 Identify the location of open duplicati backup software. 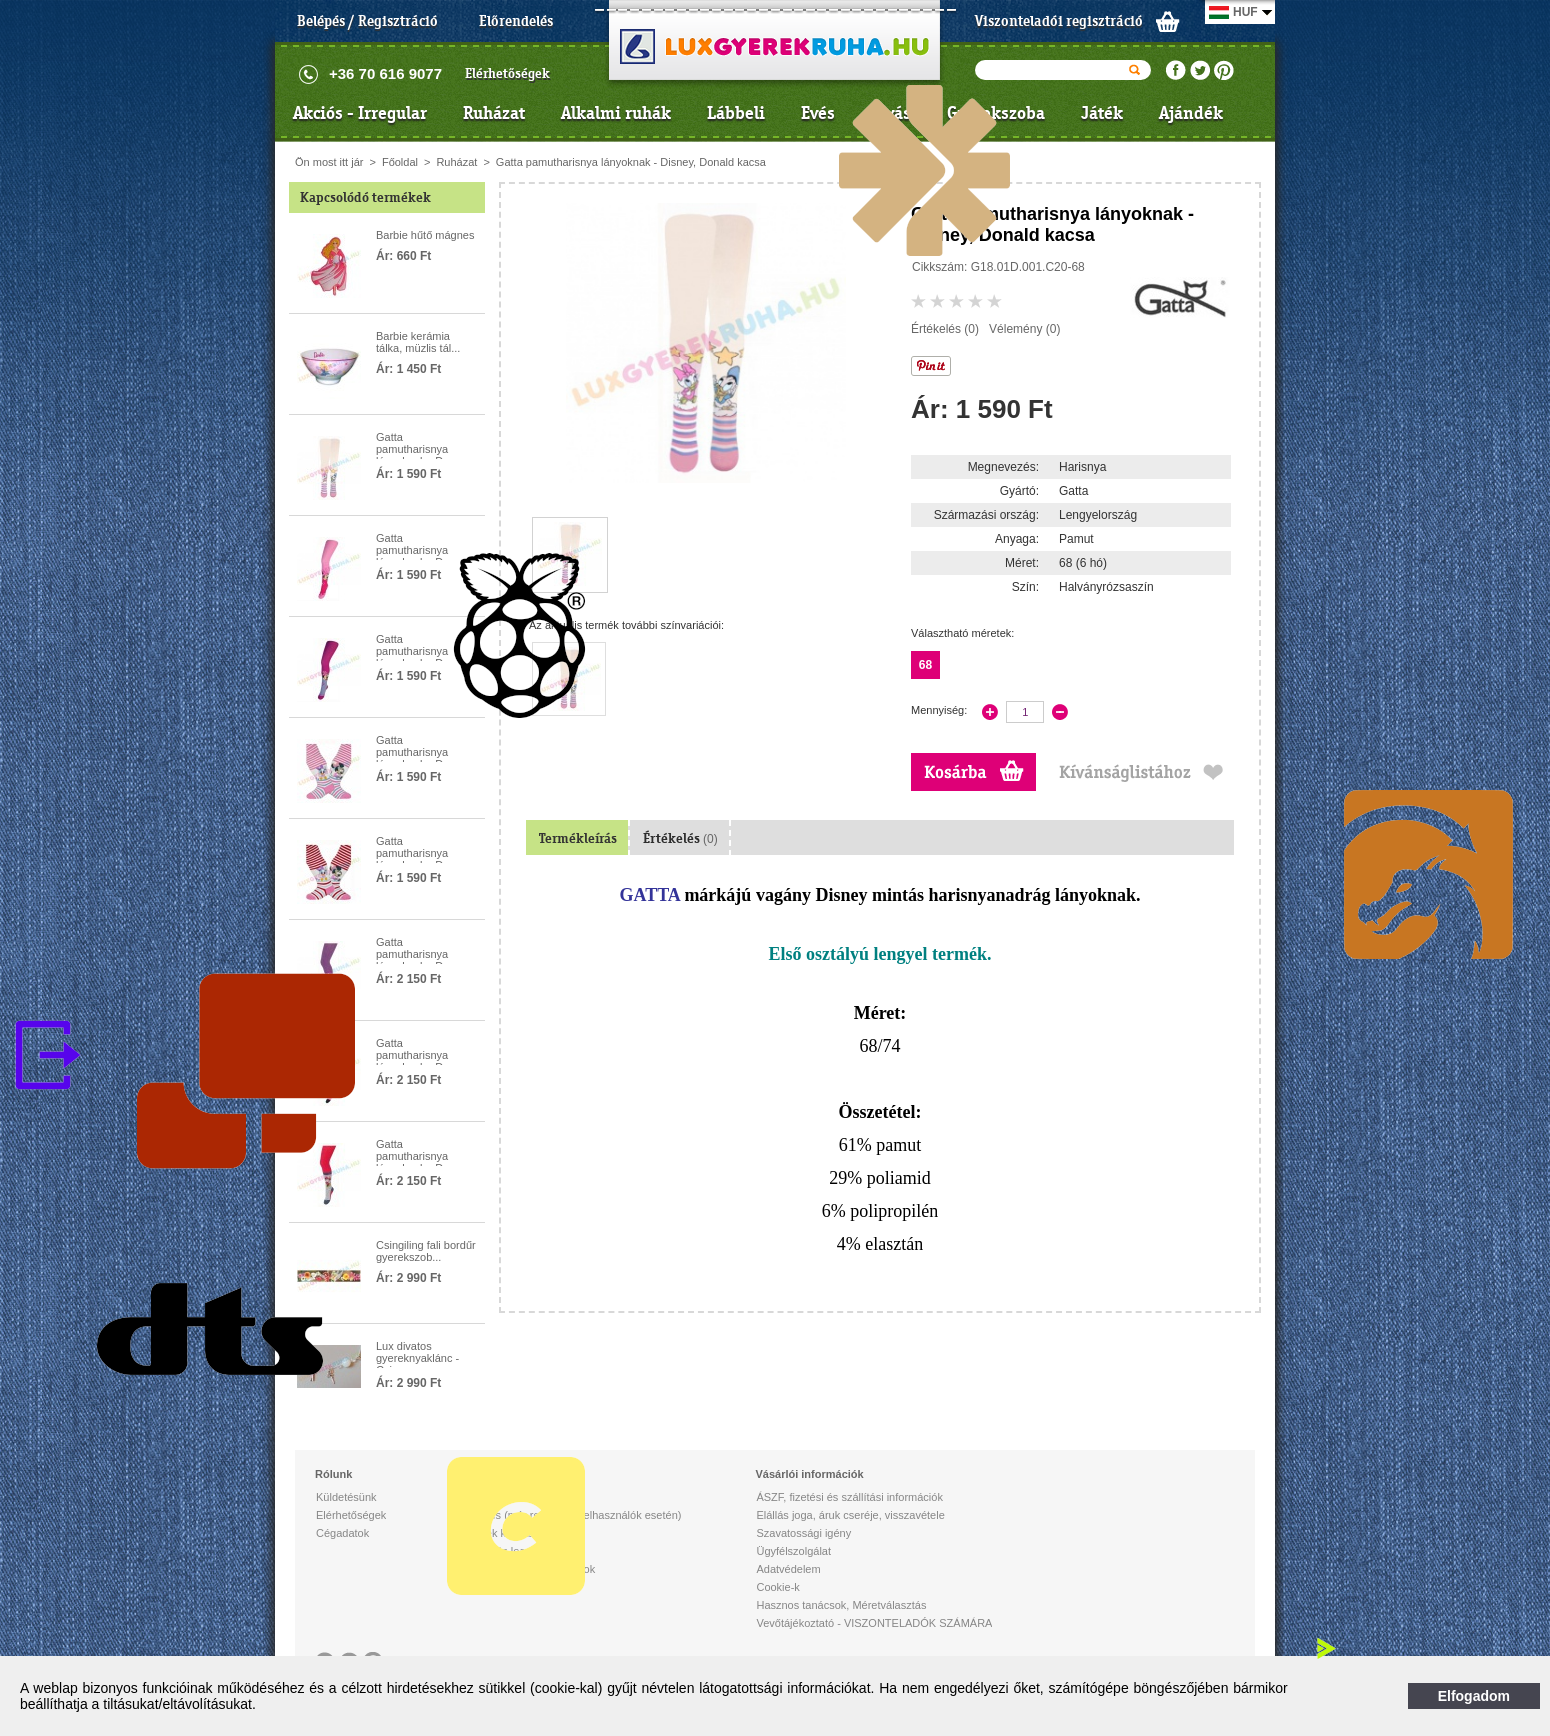
(246, 1071).